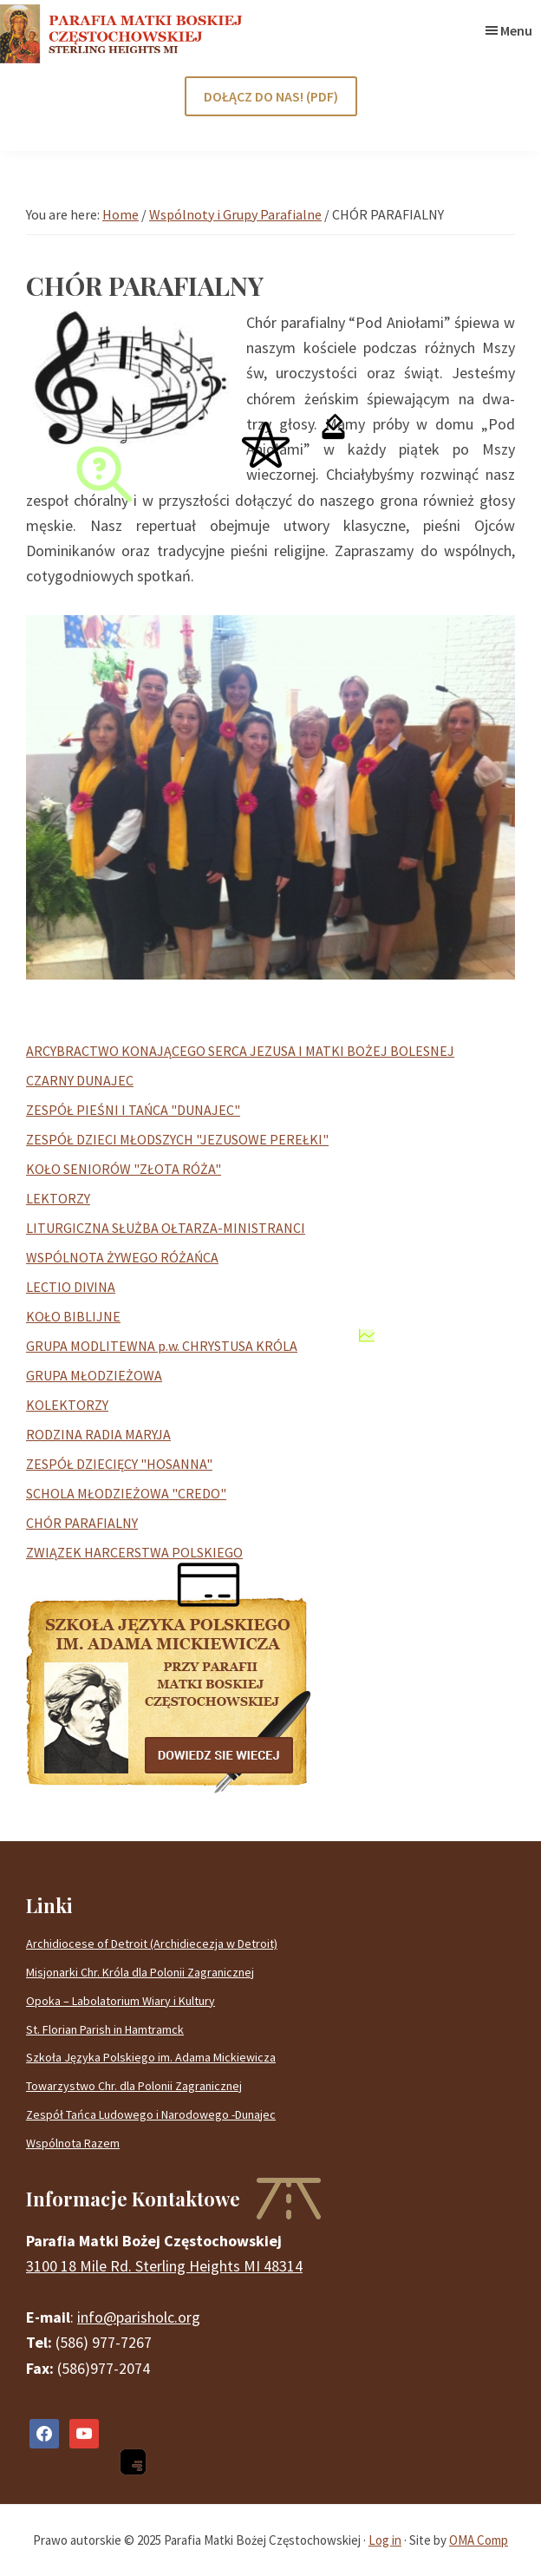  What do you see at coordinates (367, 1335) in the screenshot?
I see `view analytics or performance data` at bounding box center [367, 1335].